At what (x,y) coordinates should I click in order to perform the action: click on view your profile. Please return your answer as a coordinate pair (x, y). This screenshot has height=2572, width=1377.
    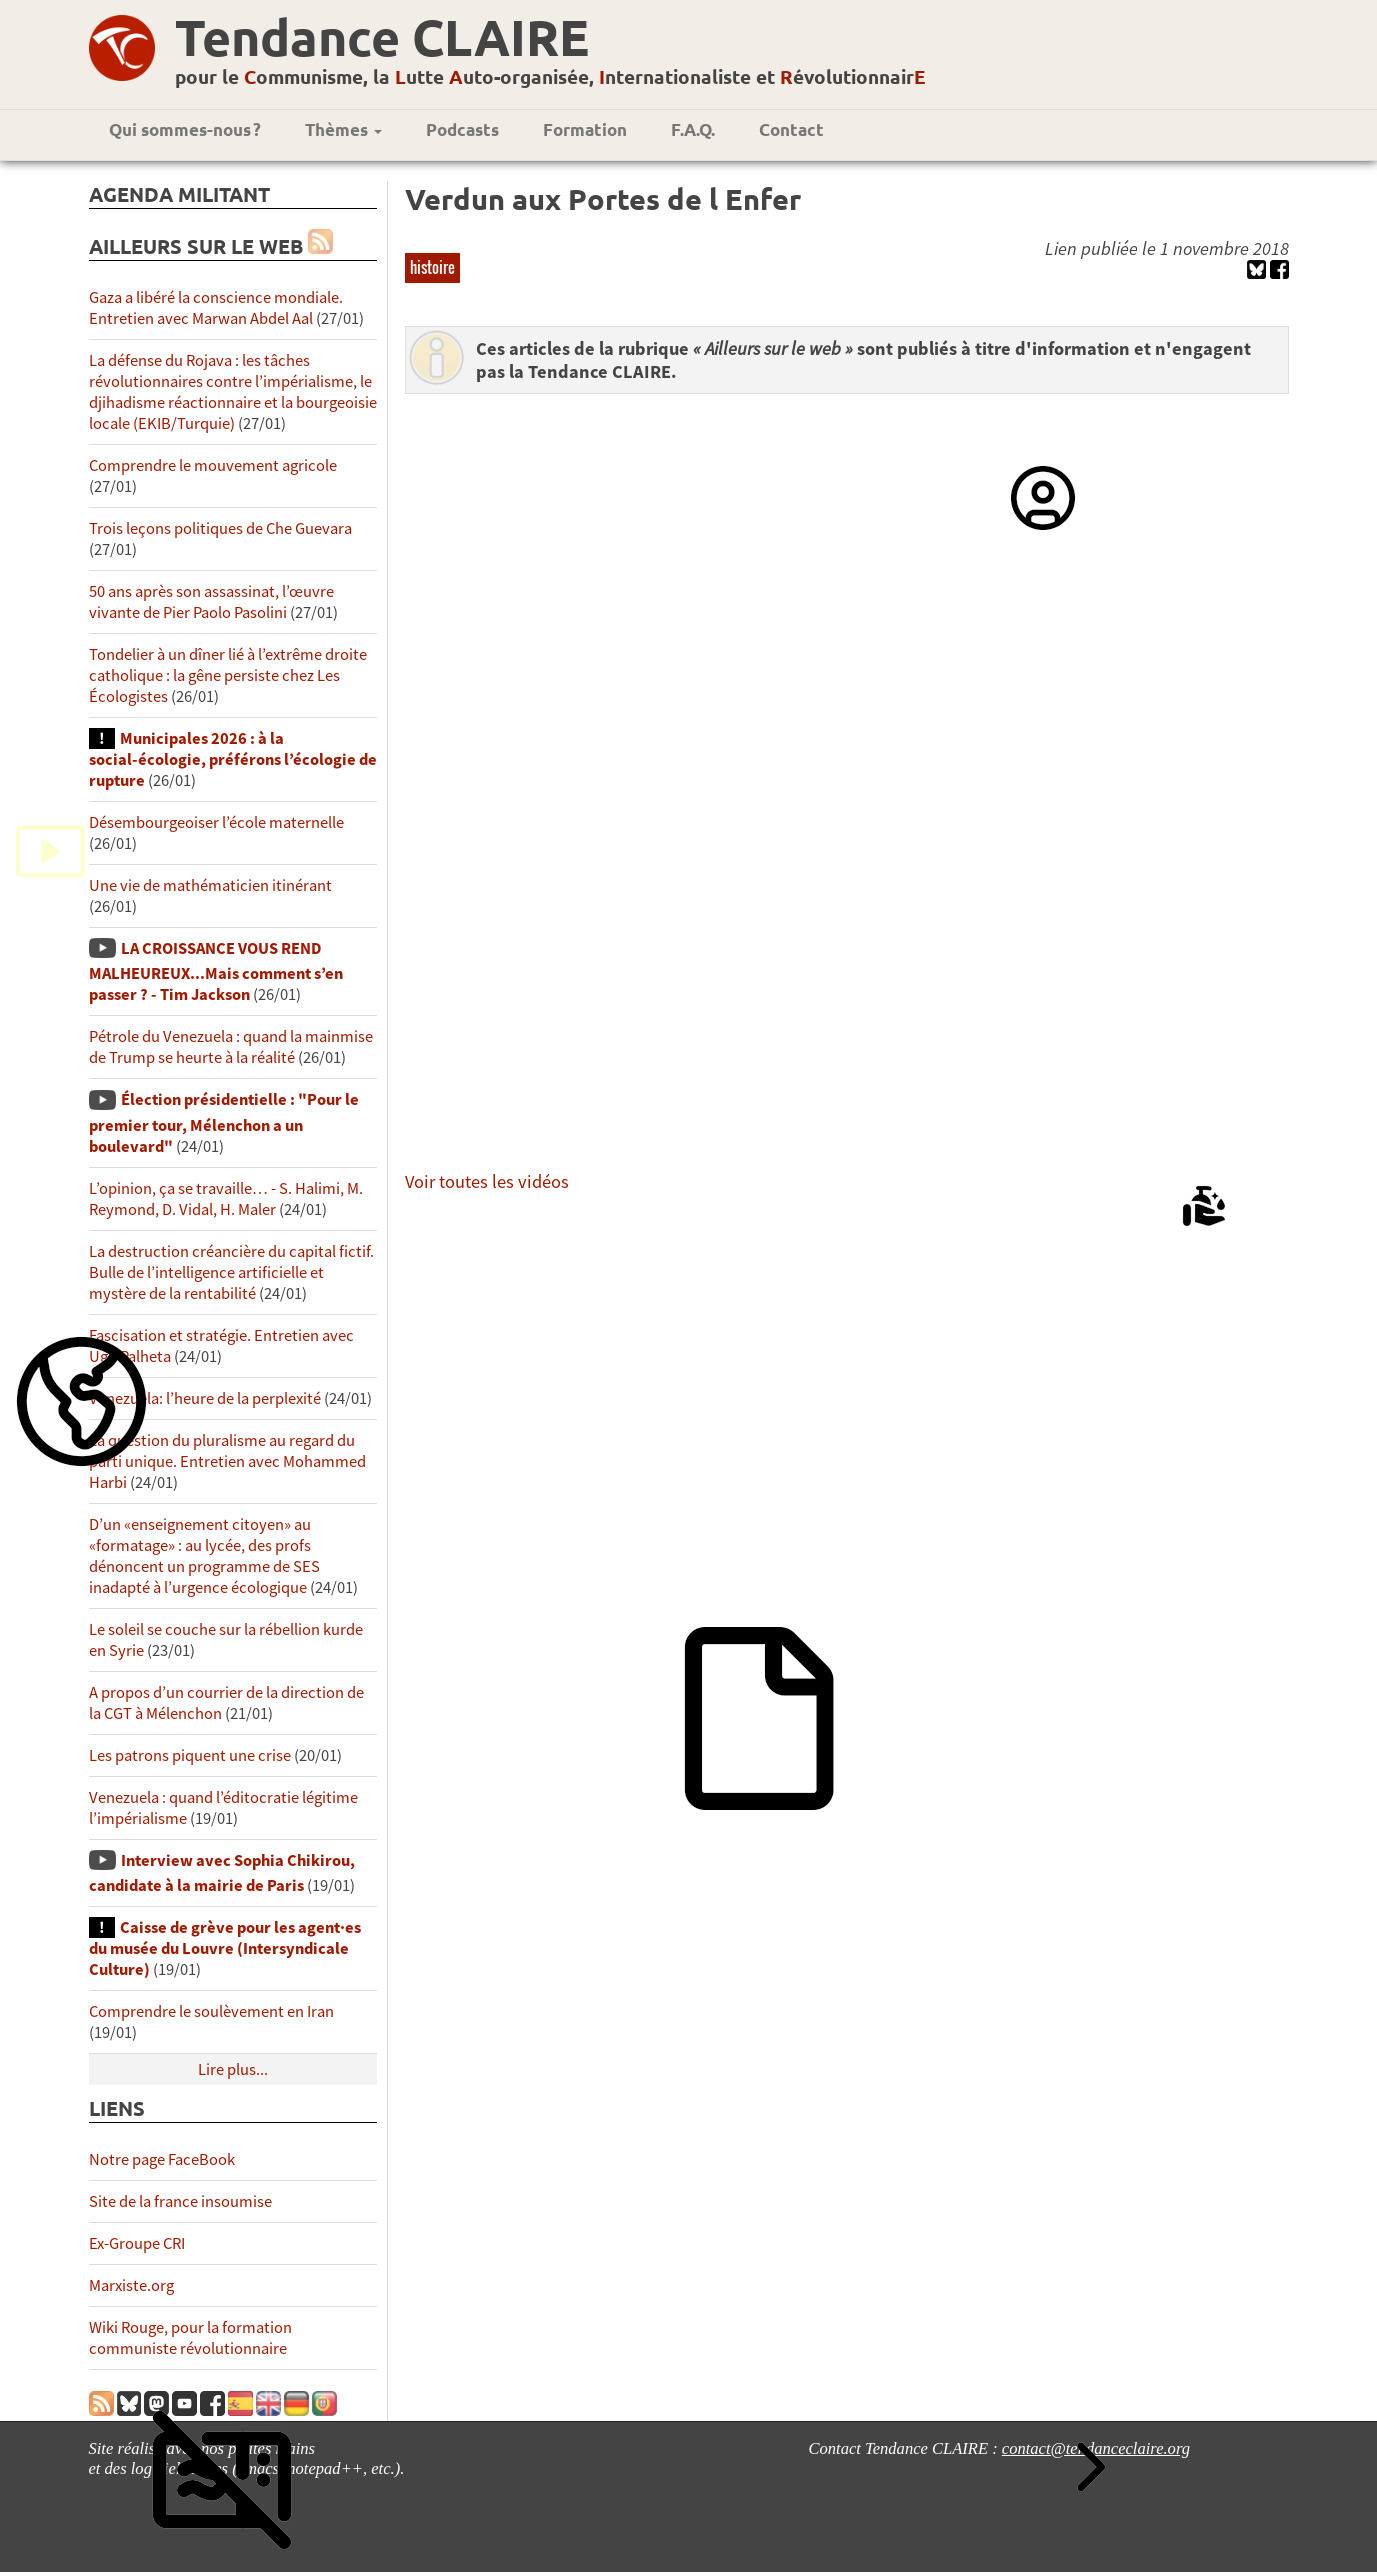
    Looking at the image, I should click on (1043, 498).